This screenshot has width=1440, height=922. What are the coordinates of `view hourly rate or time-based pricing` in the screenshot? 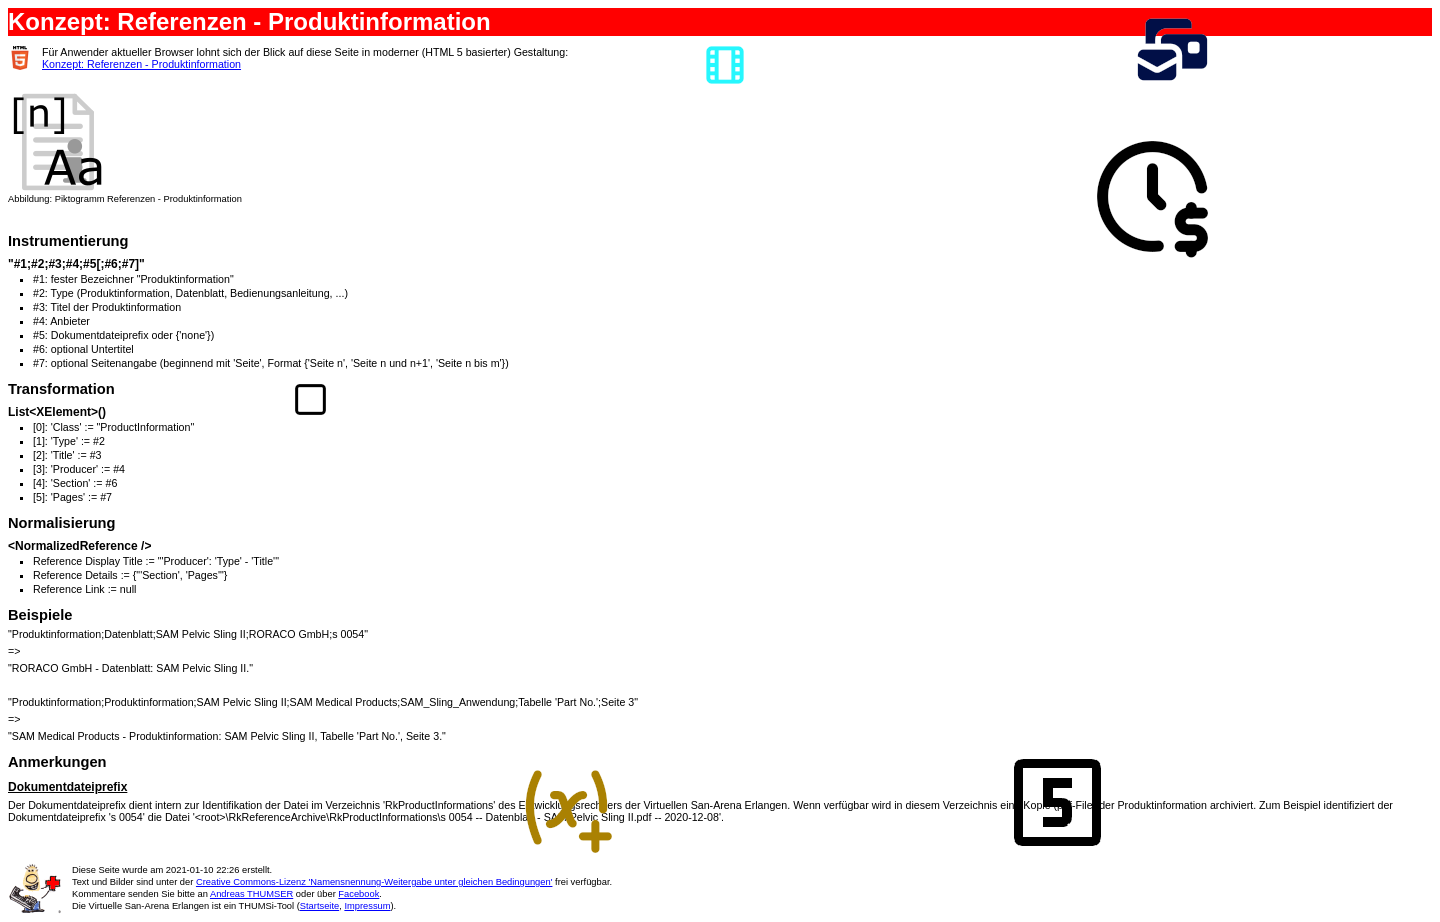 It's located at (1152, 196).